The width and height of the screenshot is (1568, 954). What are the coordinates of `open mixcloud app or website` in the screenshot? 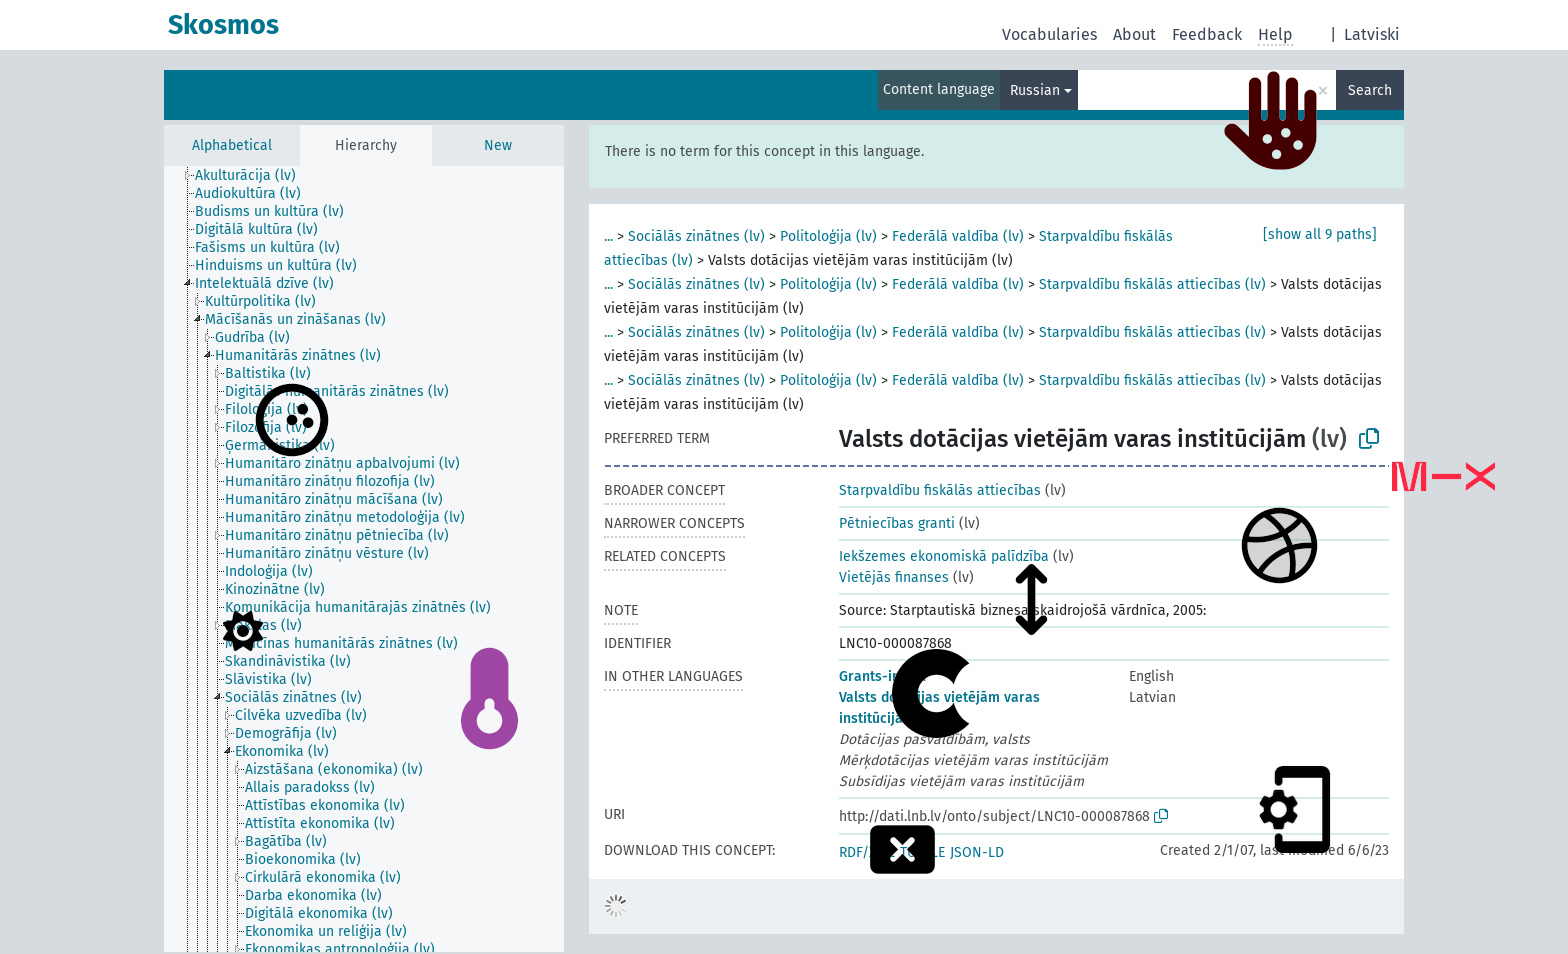 It's located at (1443, 476).